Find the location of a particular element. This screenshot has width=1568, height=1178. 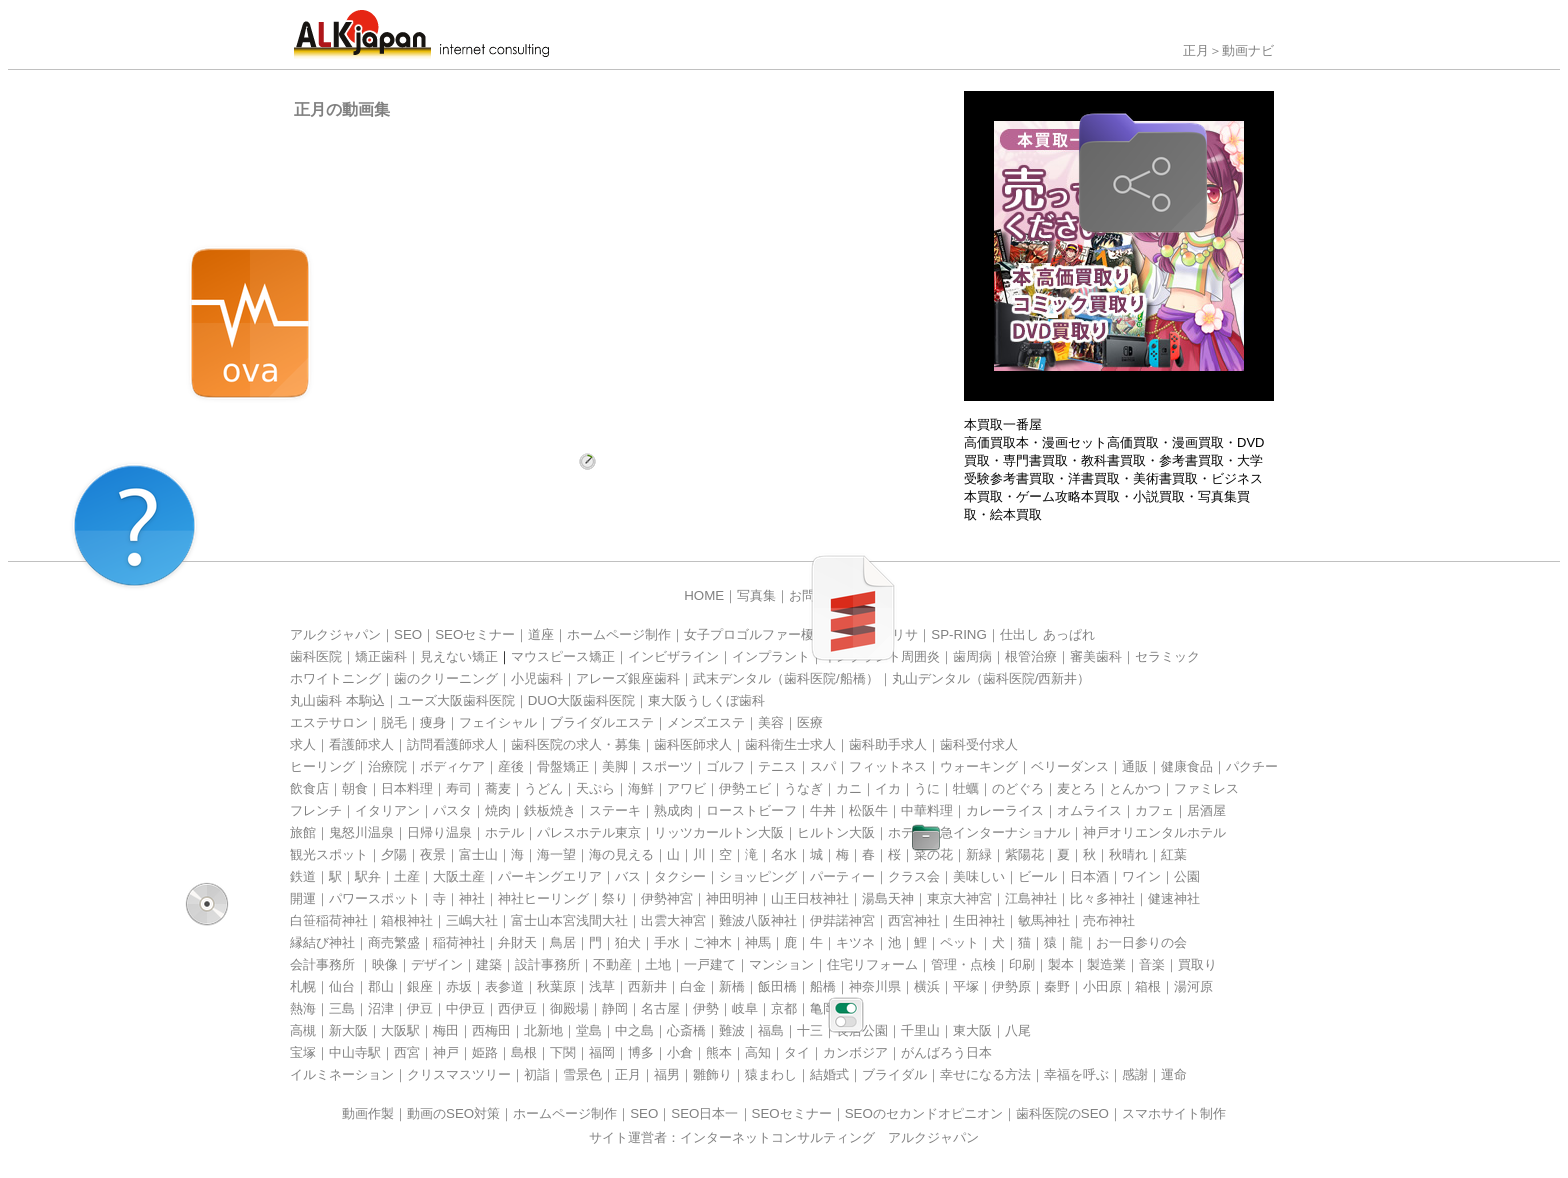

a scala programming language source file is located at coordinates (853, 608).